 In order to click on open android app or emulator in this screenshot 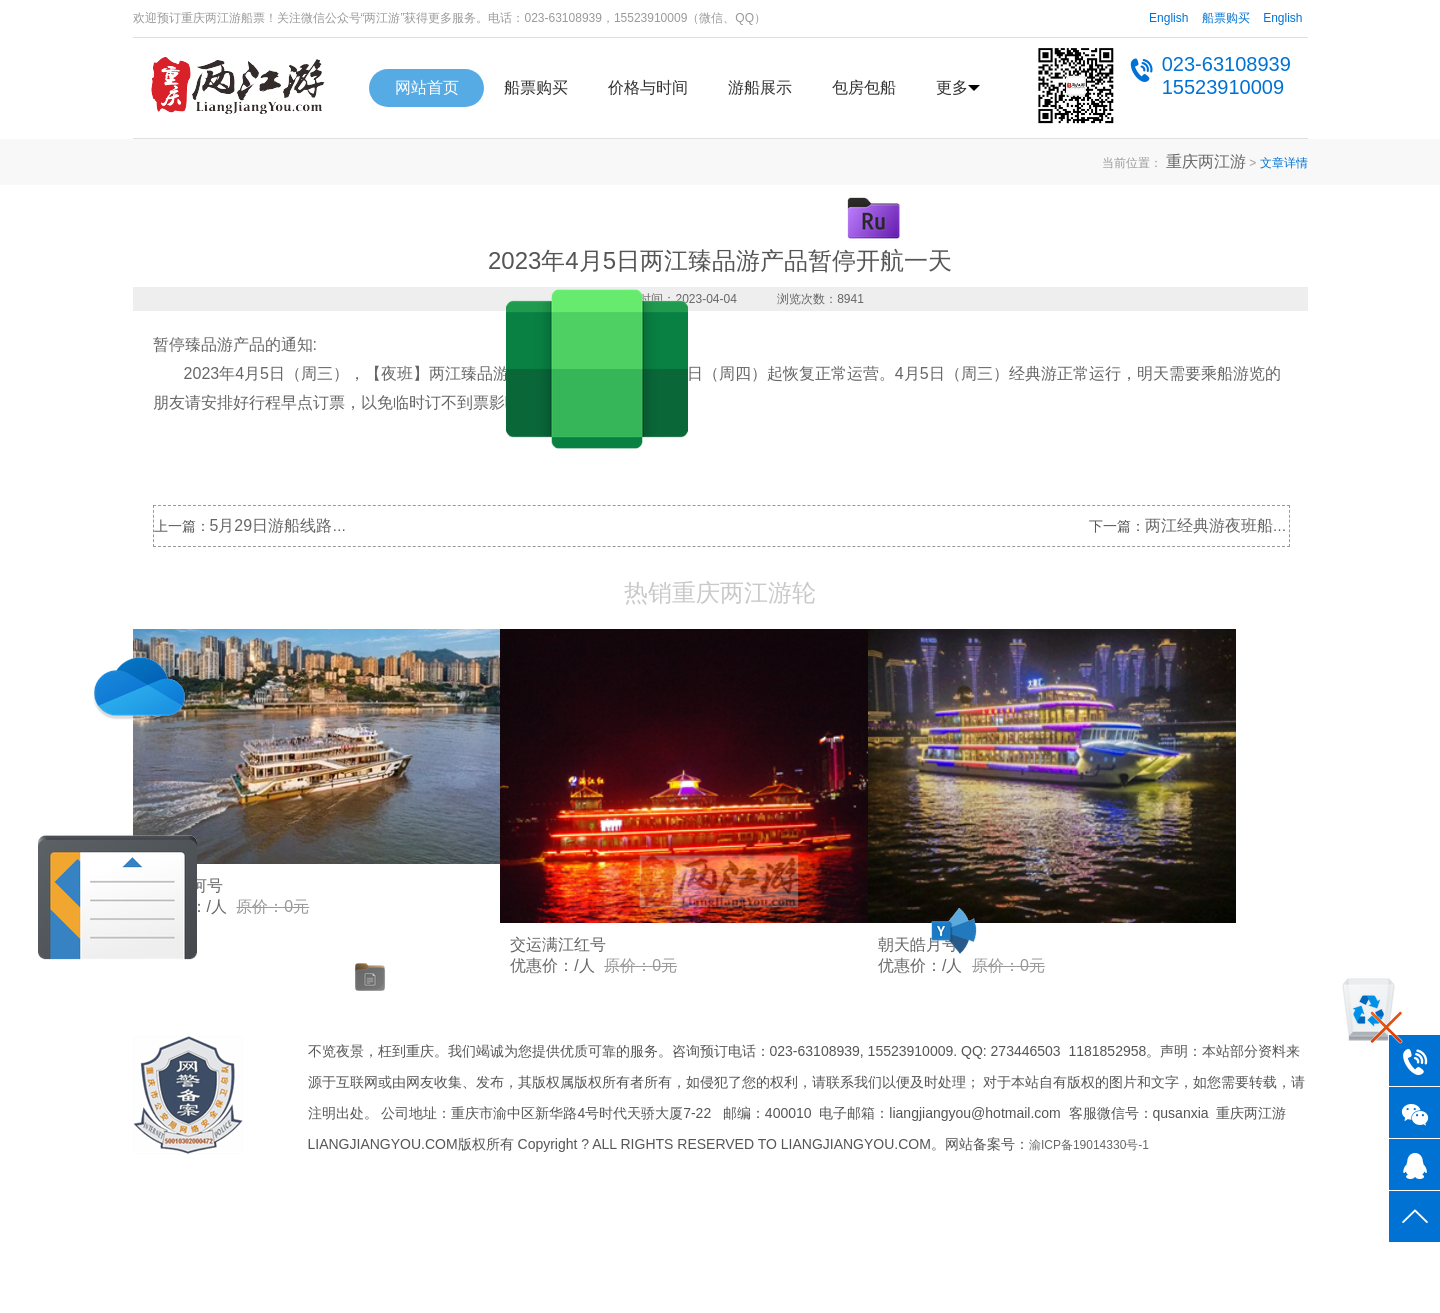, I will do `click(597, 369)`.